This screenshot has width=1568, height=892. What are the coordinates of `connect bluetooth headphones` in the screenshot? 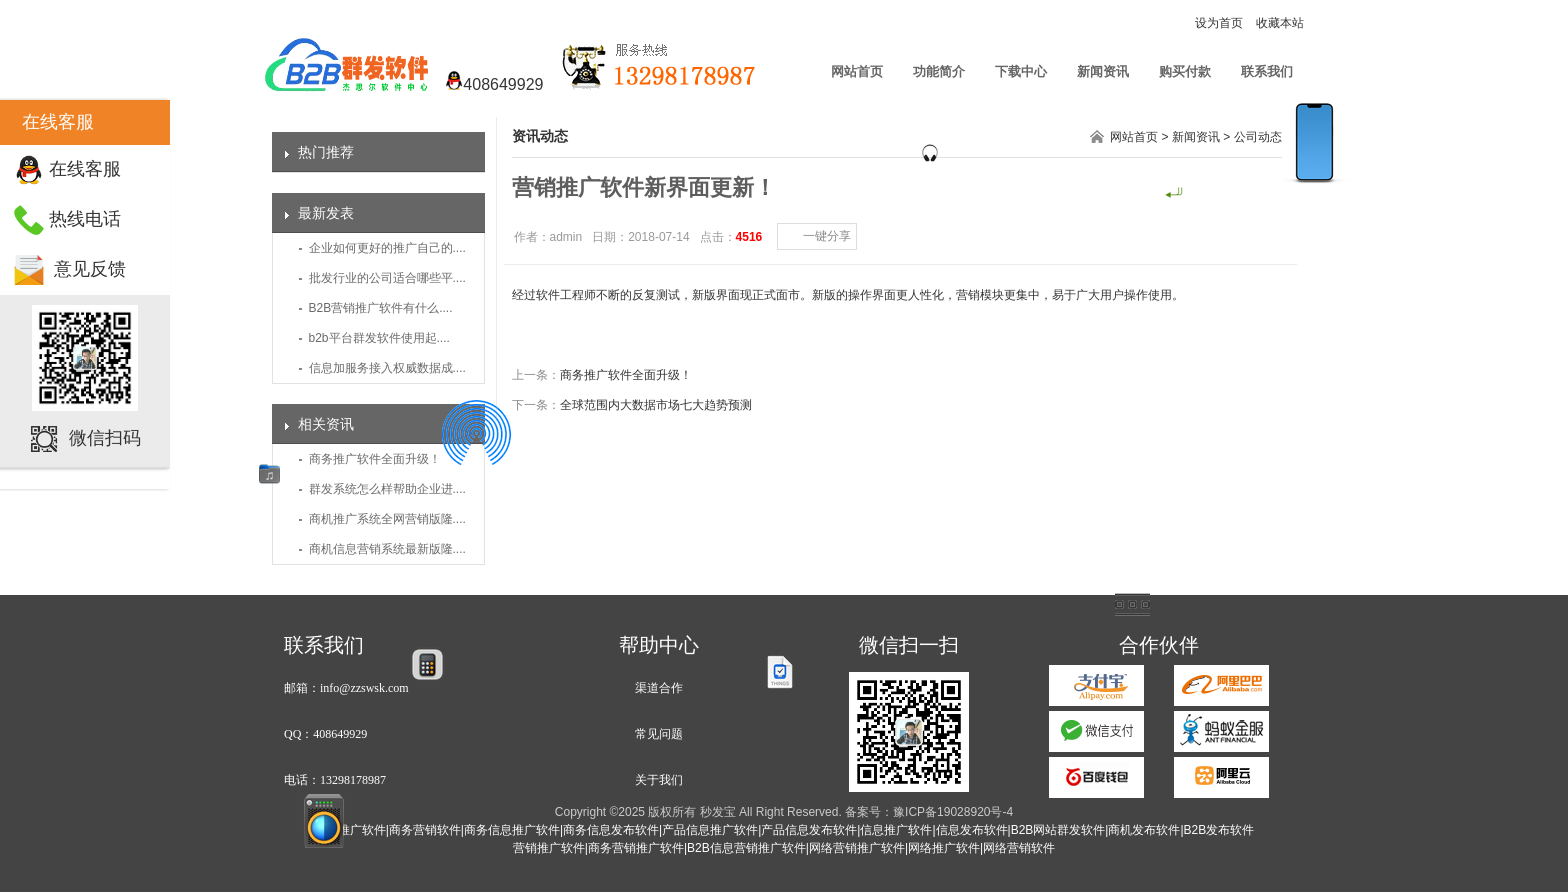 It's located at (930, 153).